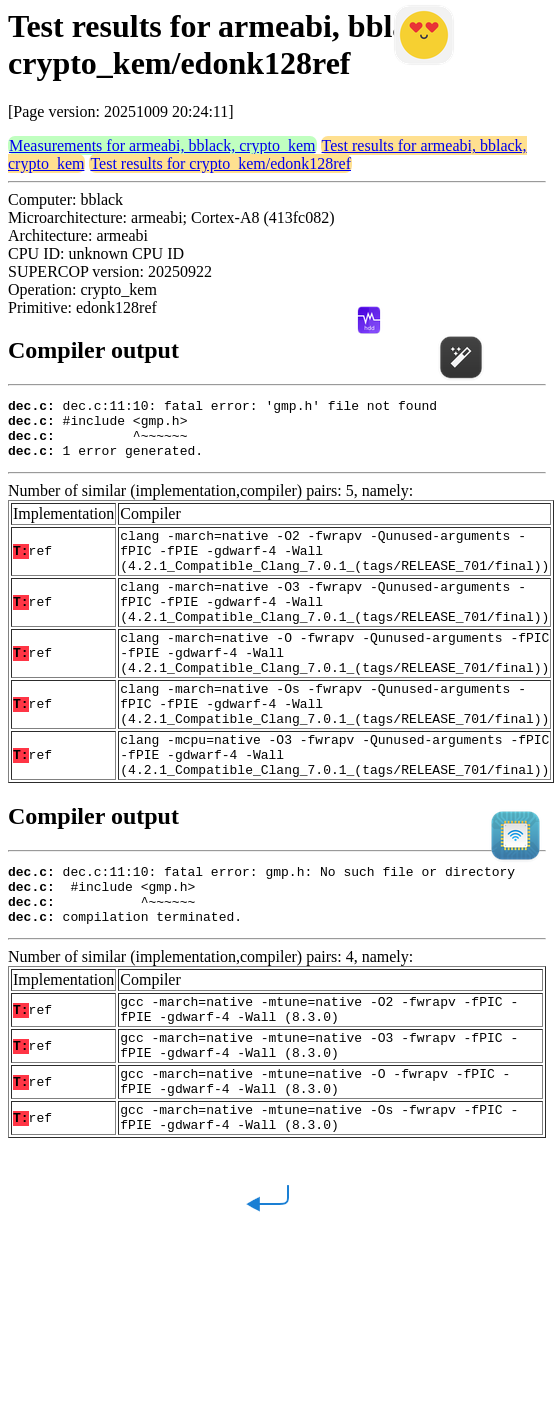  I want to click on access visual effects and animation settings, so click(461, 358).